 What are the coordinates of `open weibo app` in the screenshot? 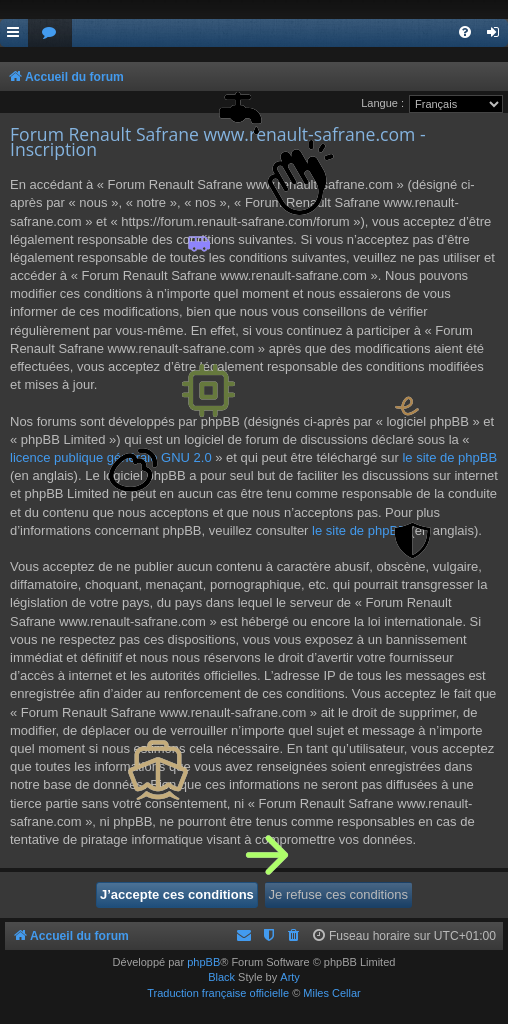 It's located at (133, 470).